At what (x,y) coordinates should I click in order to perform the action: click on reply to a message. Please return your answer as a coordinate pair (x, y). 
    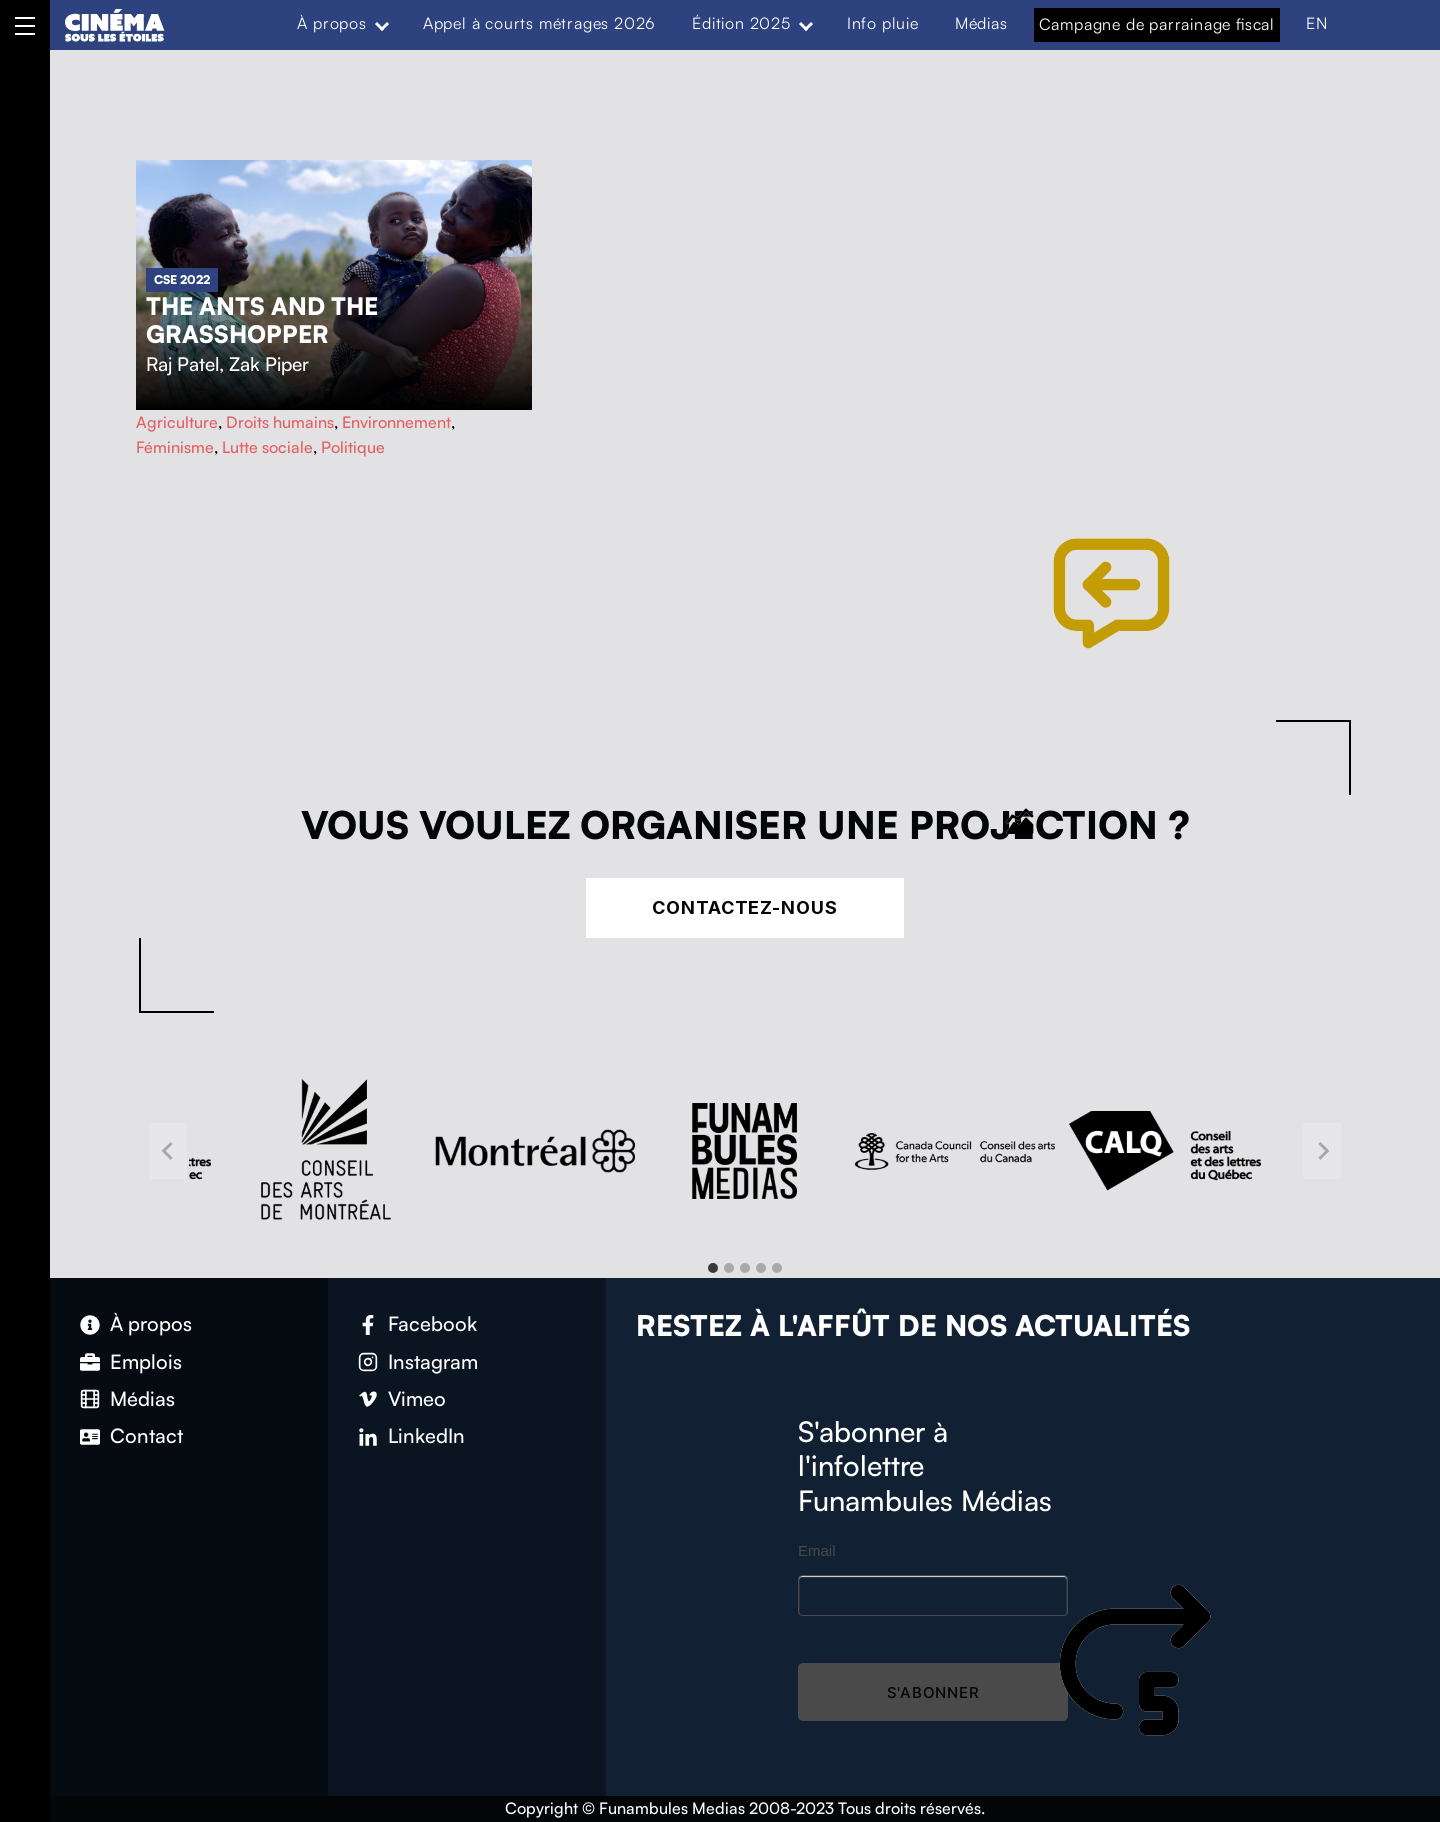
    Looking at the image, I should click on (1111, 590).